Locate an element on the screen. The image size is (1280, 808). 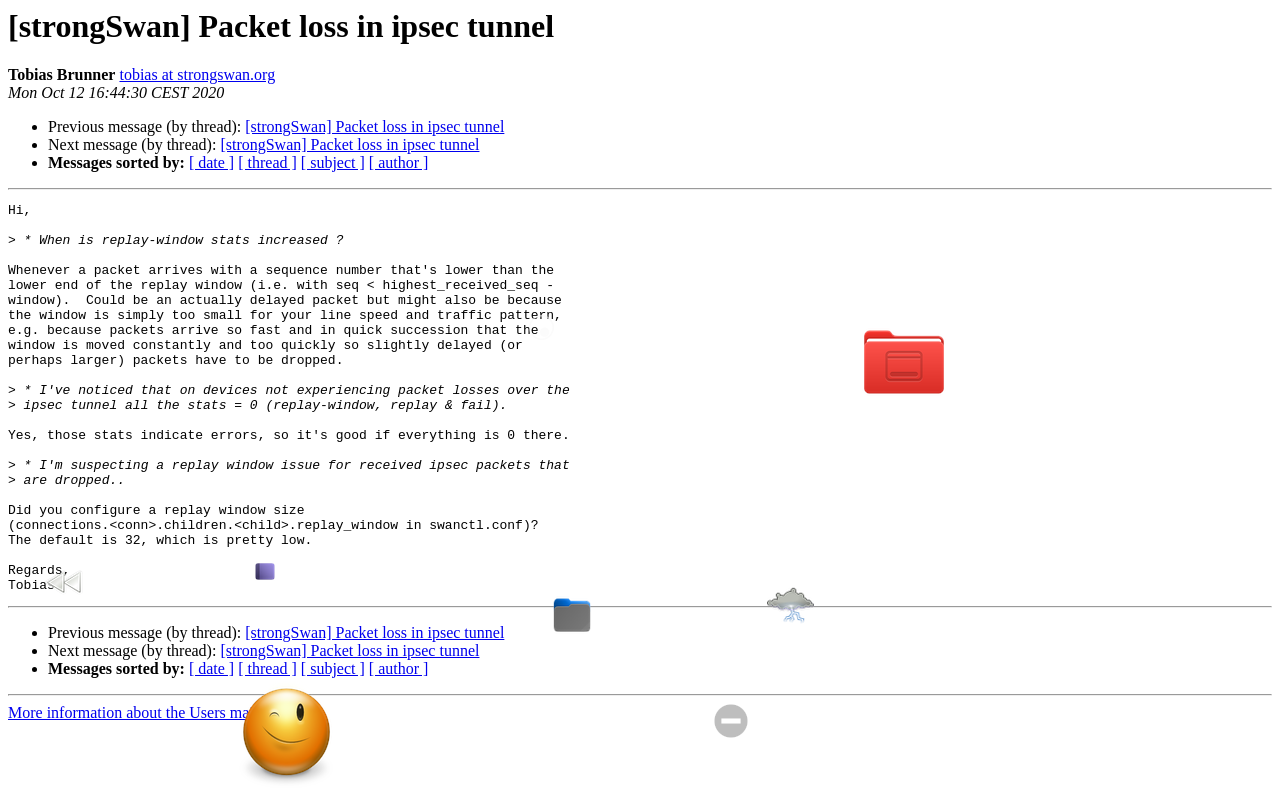
open desktop folder is located at coordinates (904, 362).